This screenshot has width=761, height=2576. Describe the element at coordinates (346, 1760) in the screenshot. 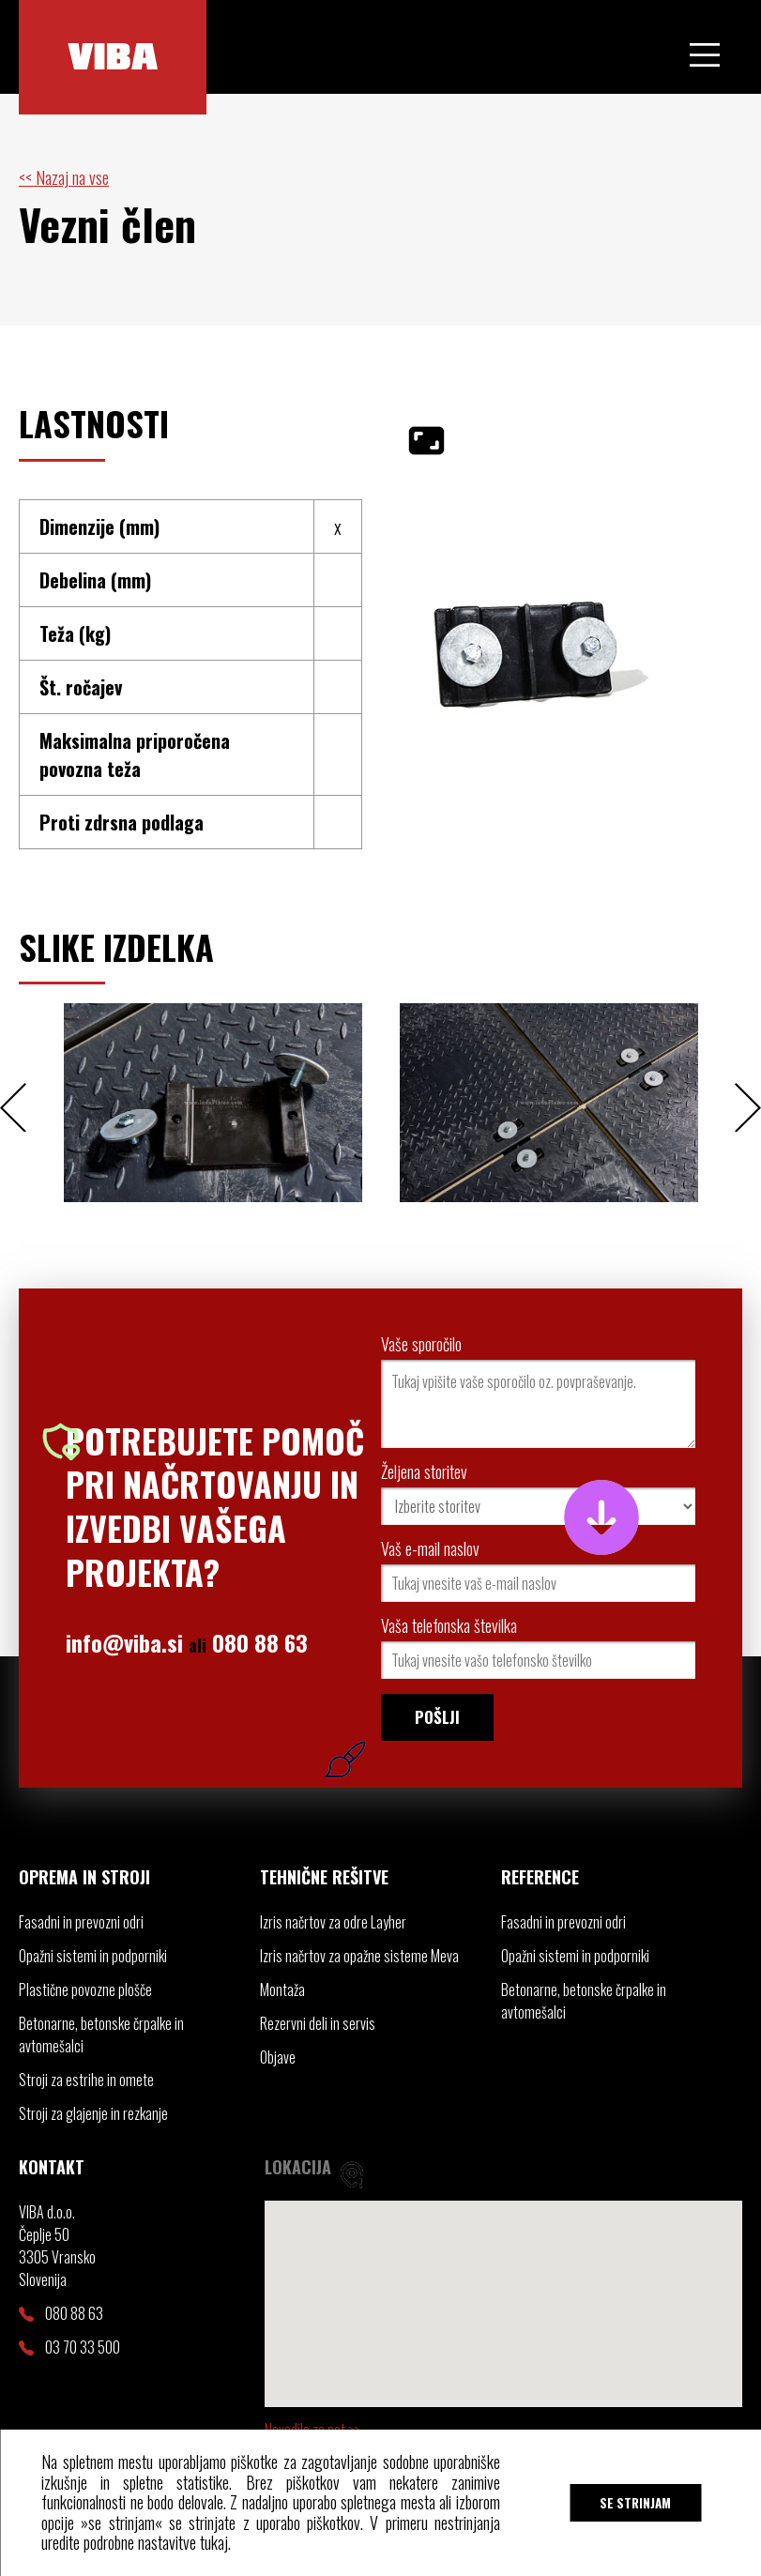

I see `access drawing or painting tools` at that location.